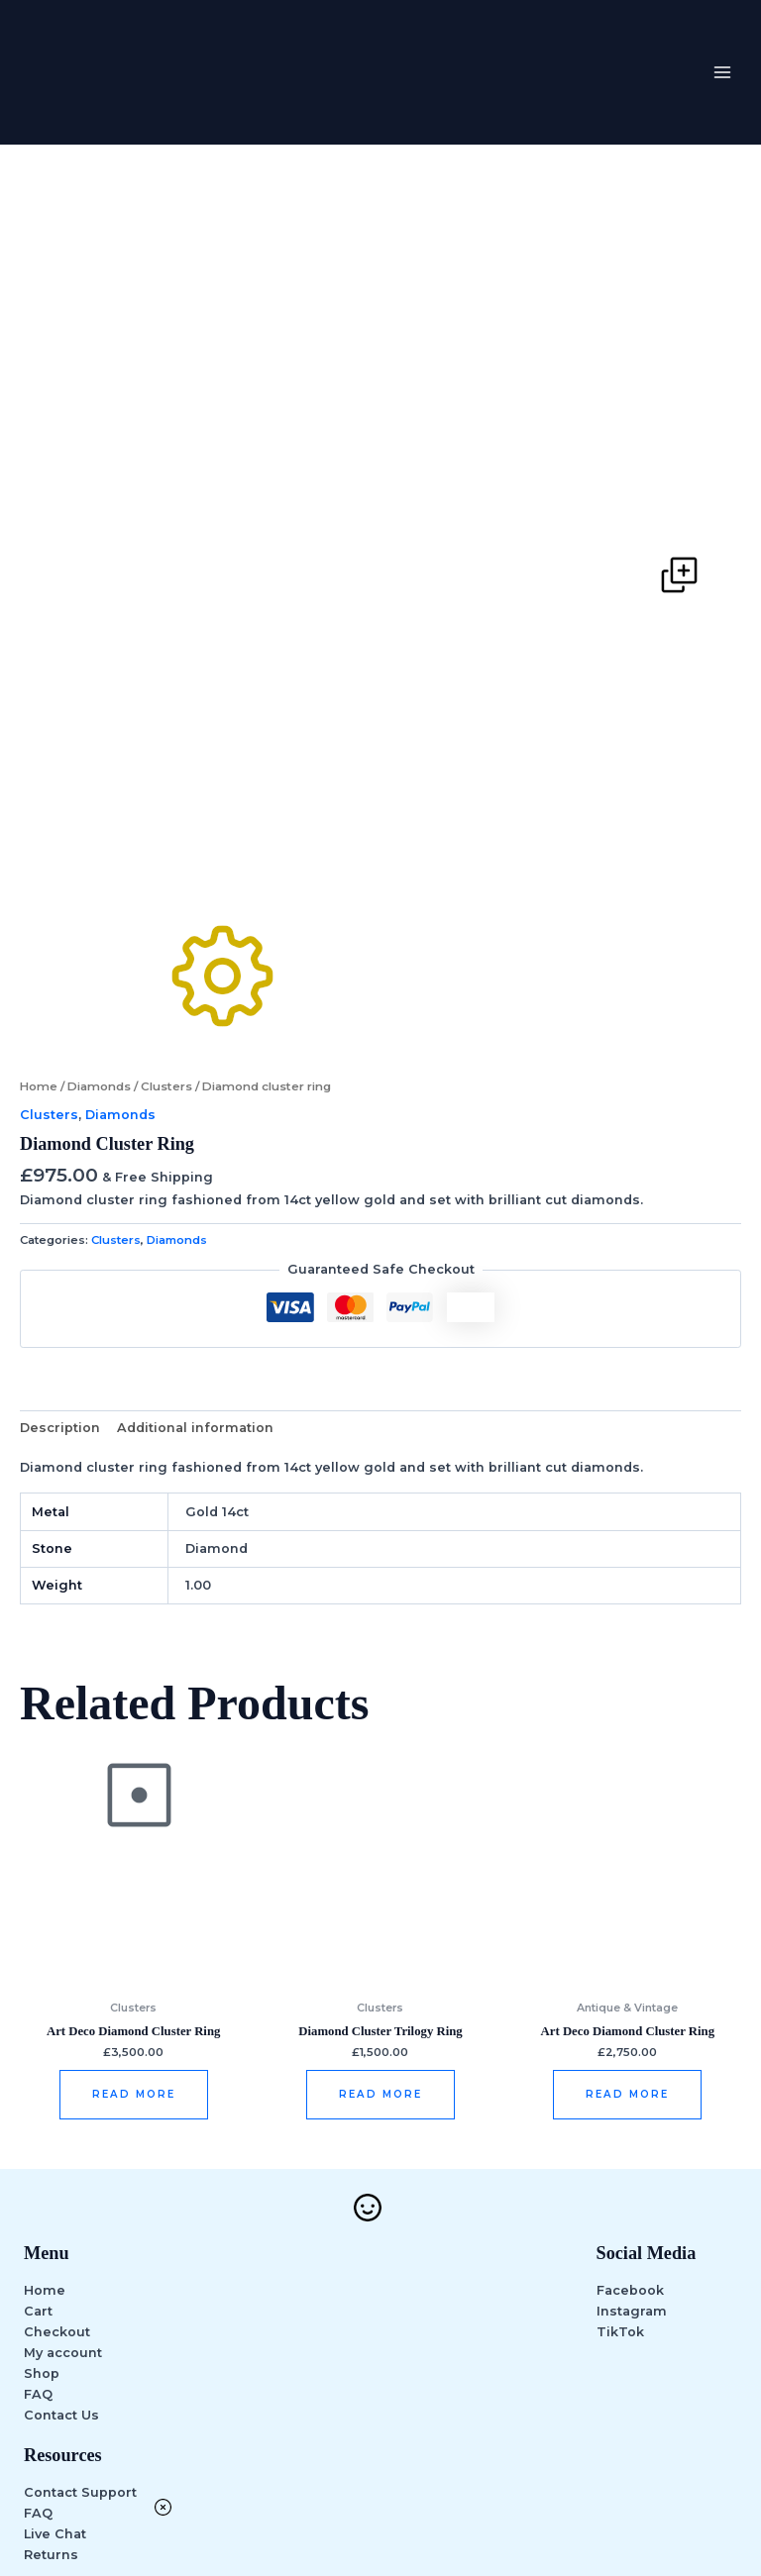 This screenshot has width=761, height=2576. What do you see at coordinates (368, 2208) in the screenshot?
I see `add emoji or reaction to content` at bounding box center [368, 2208].